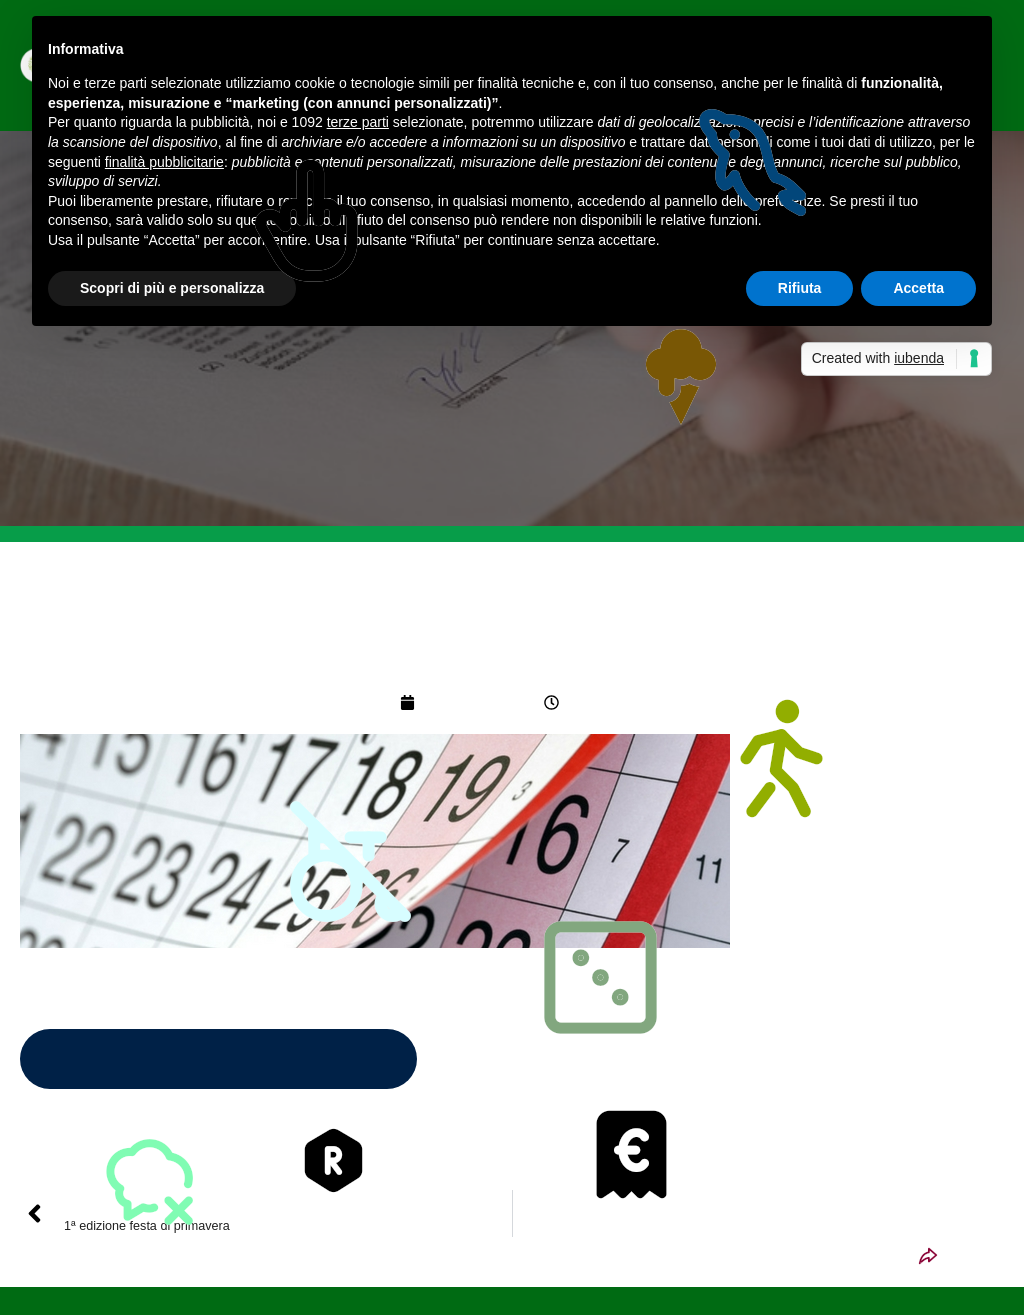 This screenshot has width=1024, height=1315. Describe the element at coordinates (350, 861) in the screenshot. I see `indicates wheelchair accessibility is unavailable` at that location.